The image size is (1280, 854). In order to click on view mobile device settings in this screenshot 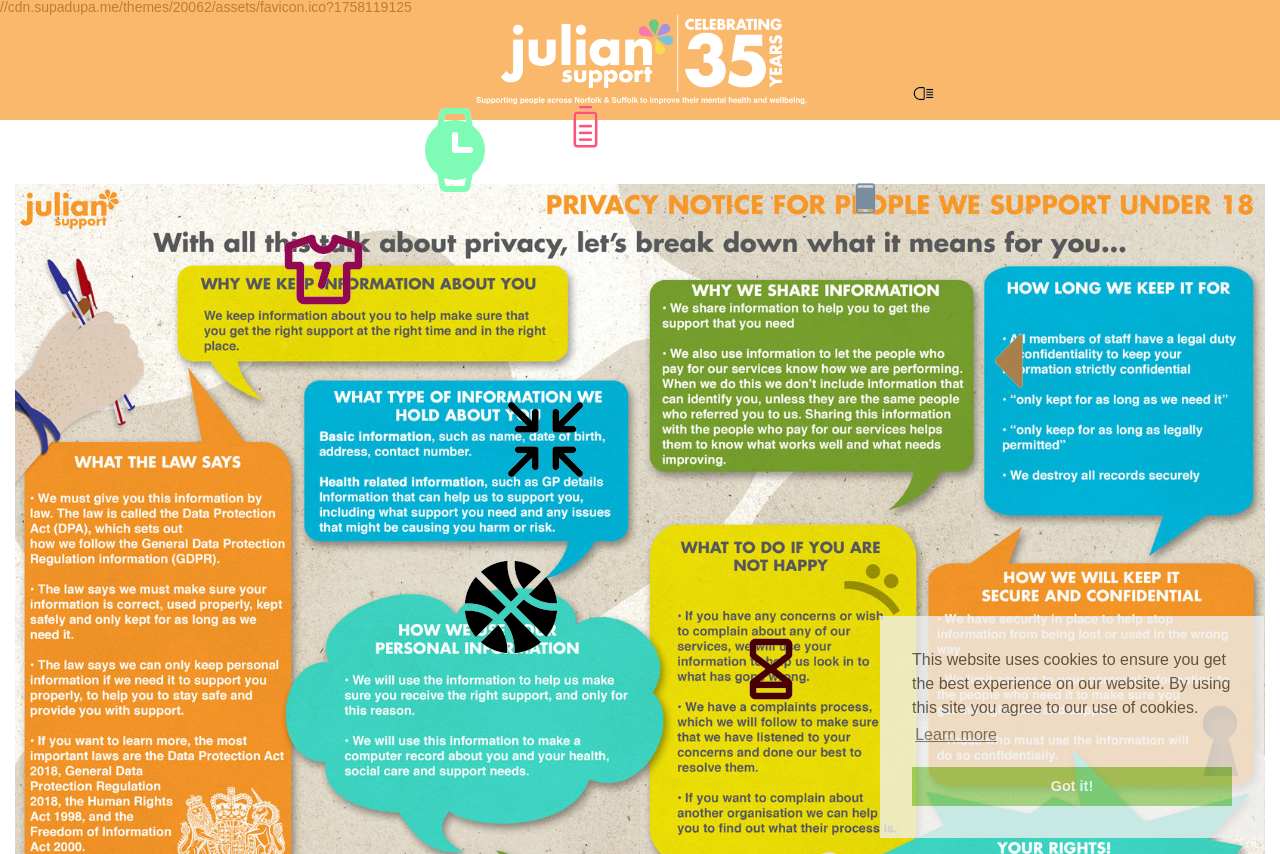, I will do `click(865, 198)`.